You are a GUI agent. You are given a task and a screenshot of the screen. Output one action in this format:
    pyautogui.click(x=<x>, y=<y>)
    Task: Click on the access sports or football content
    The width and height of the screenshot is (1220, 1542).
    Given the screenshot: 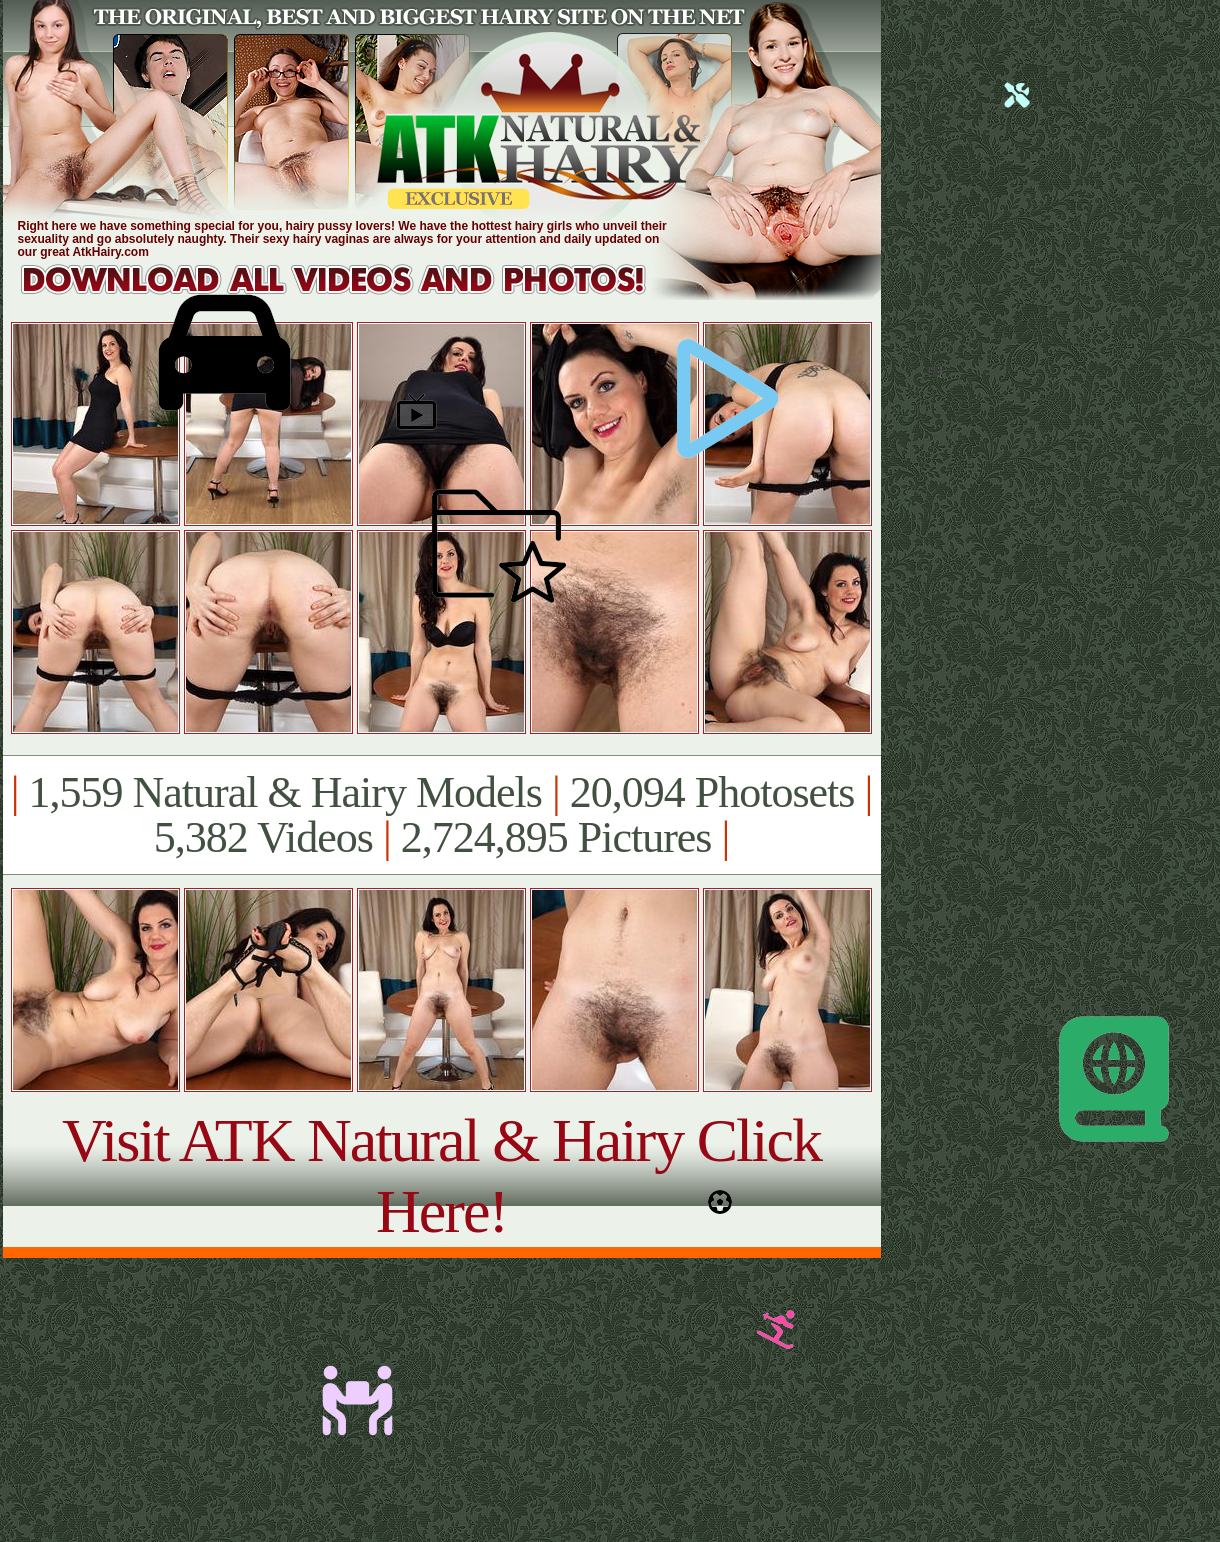 What is the action you would take?
    pyautogui.click(x=720, y=1202)
    